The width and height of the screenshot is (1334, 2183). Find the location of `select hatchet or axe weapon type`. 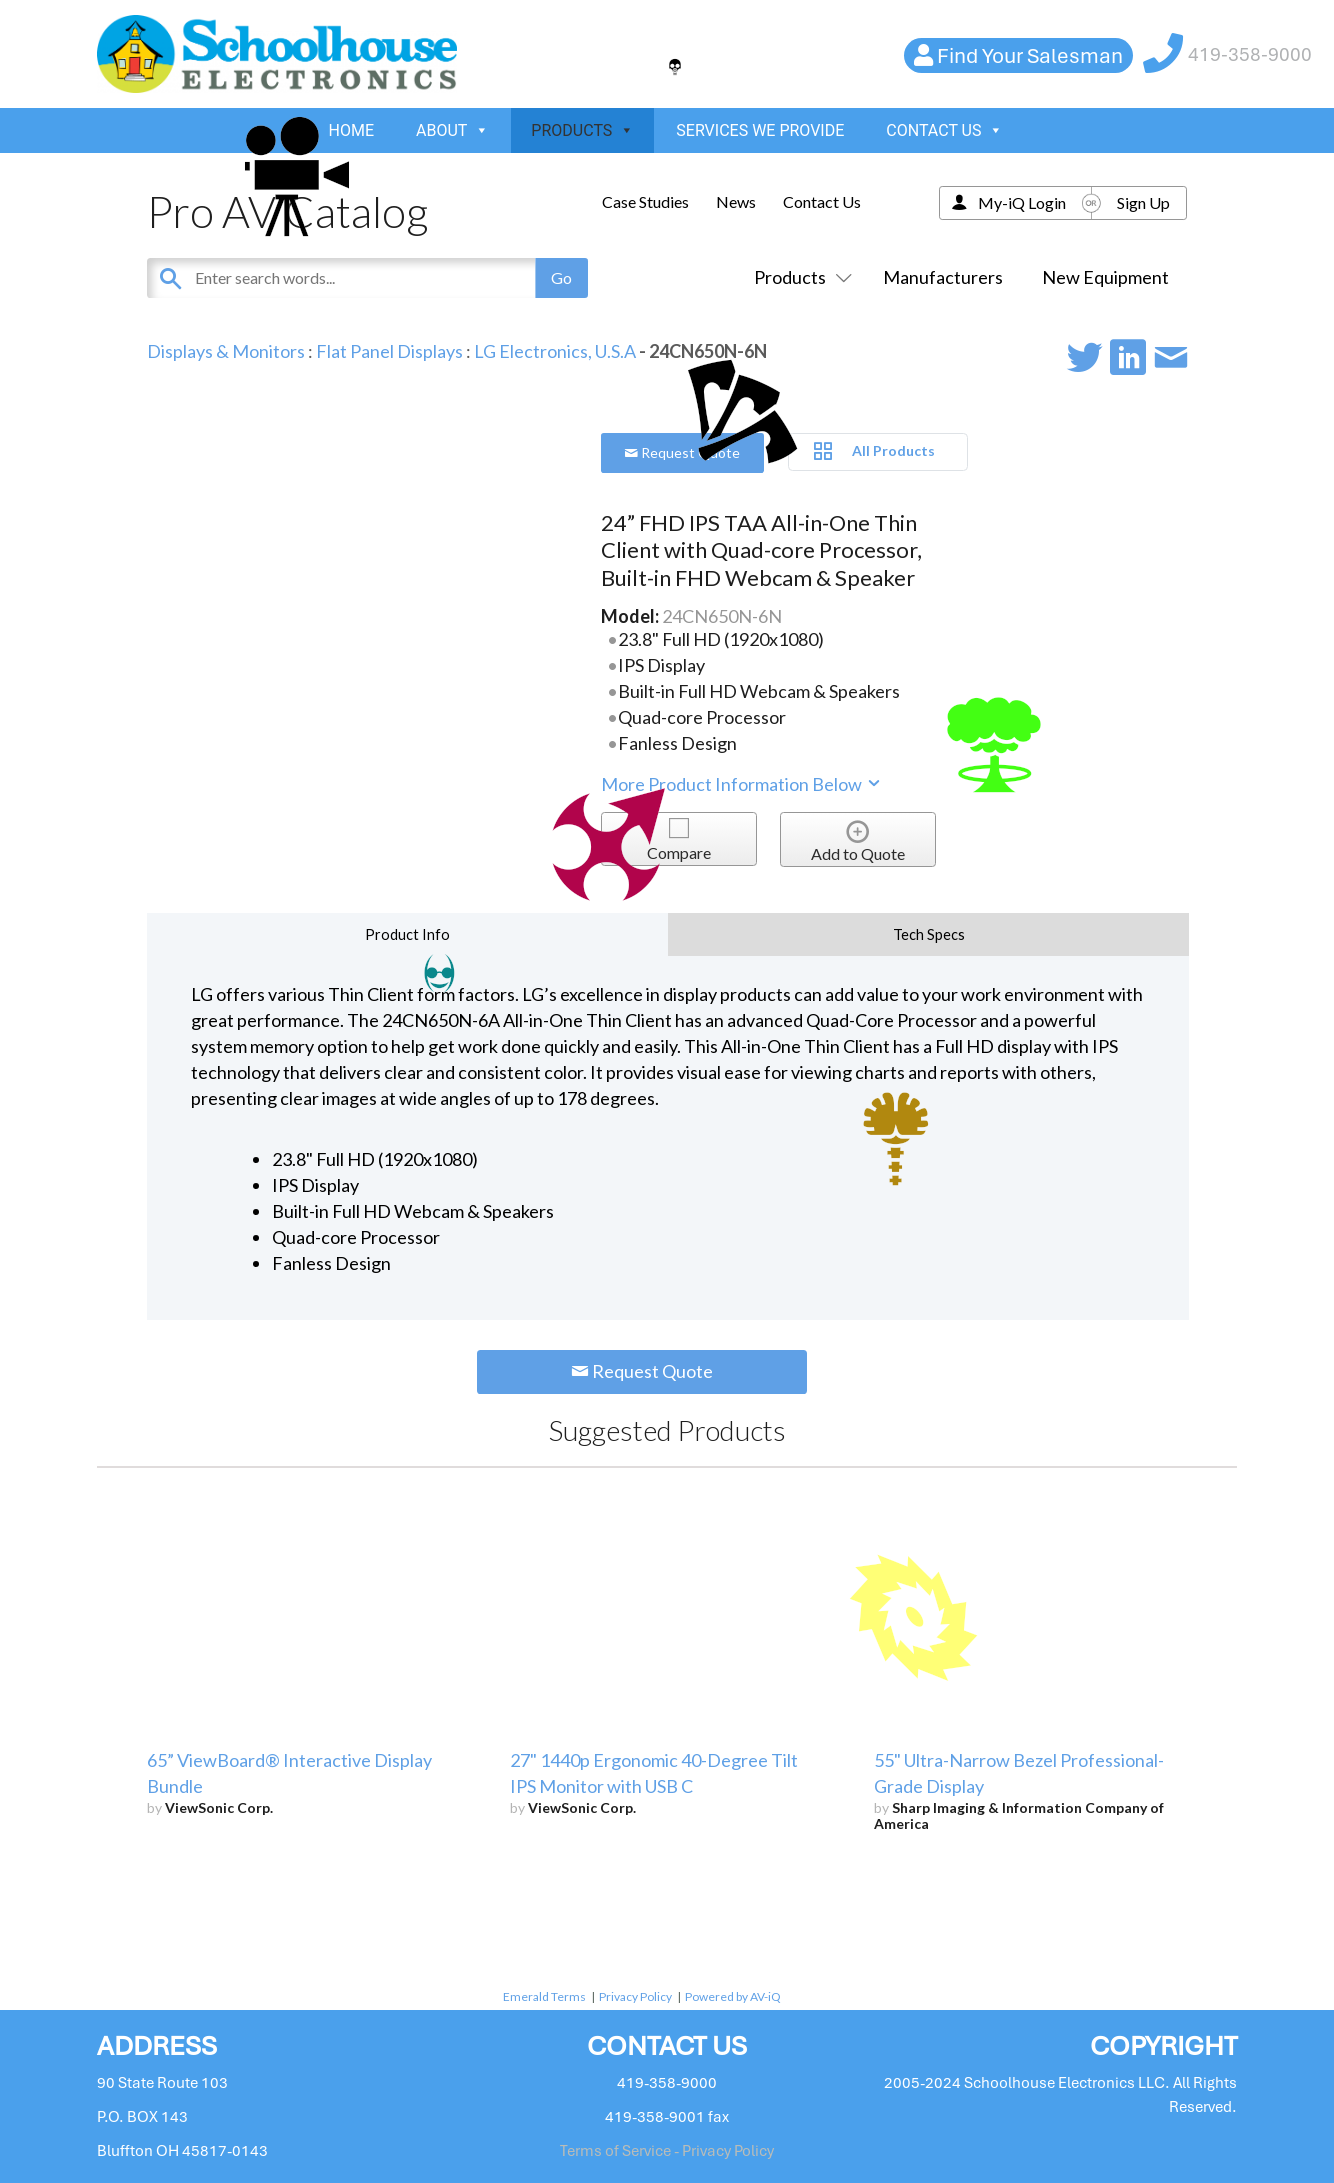

select hatchet or axe weapon type is located at coordinates (742, 411).